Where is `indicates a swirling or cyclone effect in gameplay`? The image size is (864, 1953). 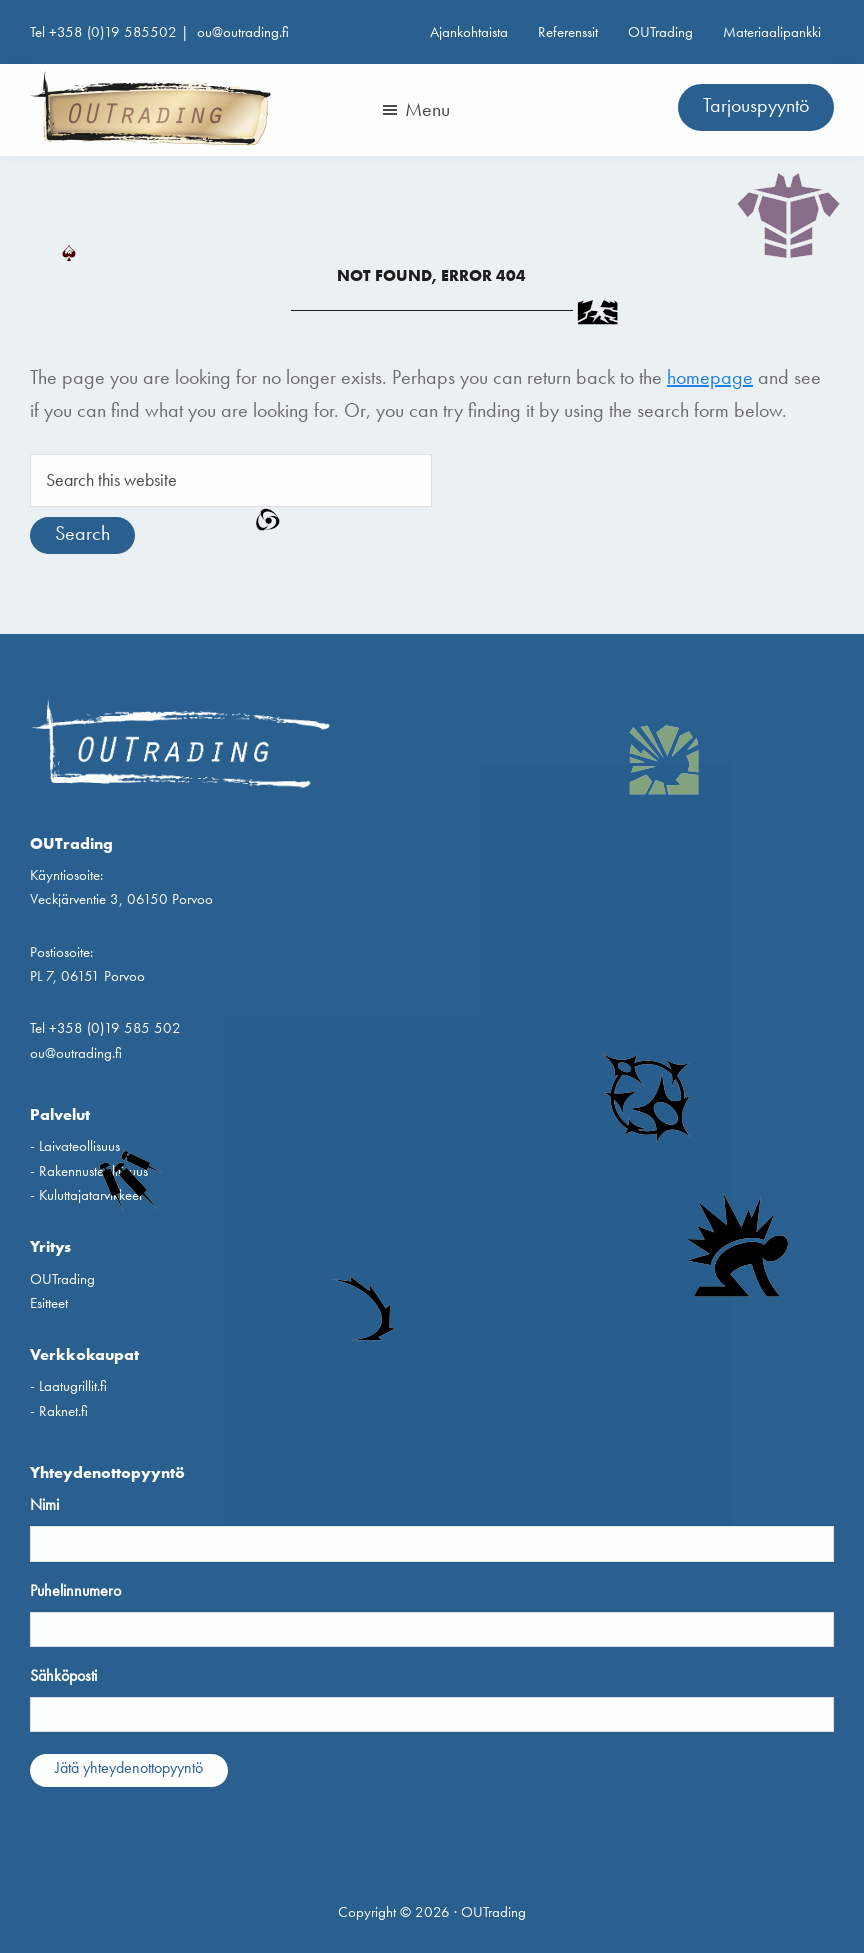 indicates a swirling or cyclone effect in gameplay is located at coordinates (267, 519).